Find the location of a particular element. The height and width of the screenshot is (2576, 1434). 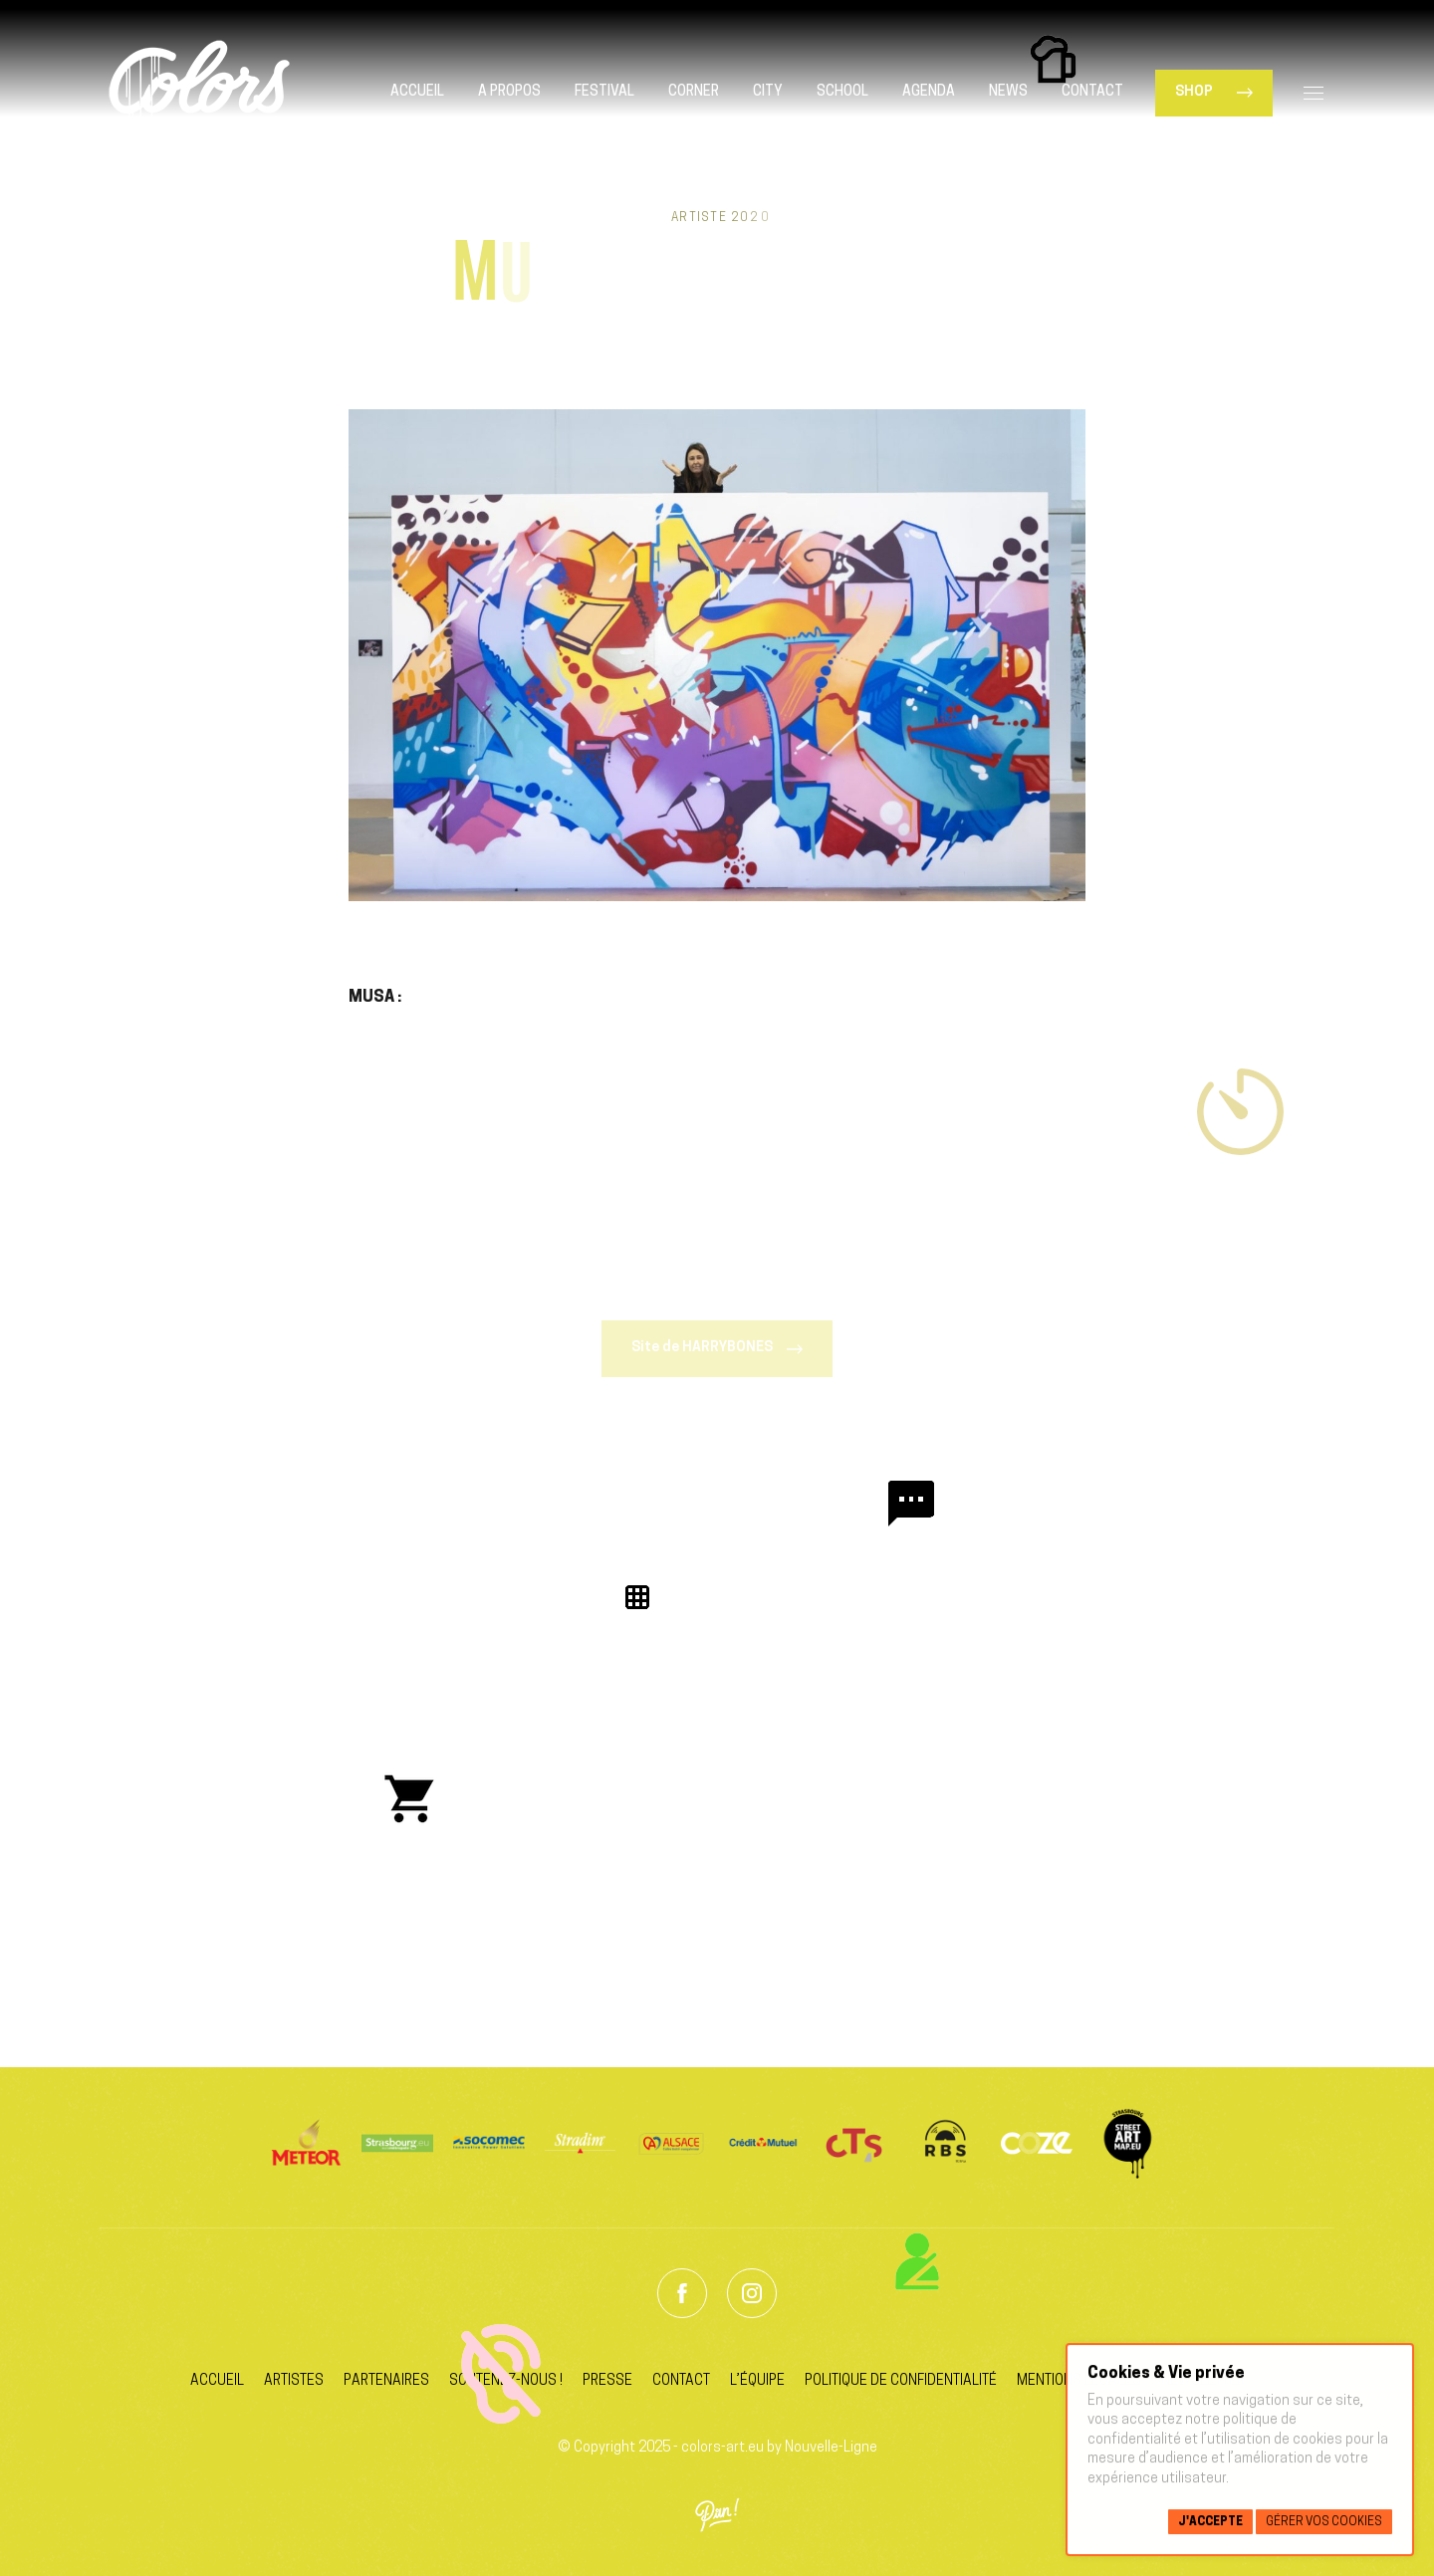

toggle grid view display is located at coordinates (637, 1597).